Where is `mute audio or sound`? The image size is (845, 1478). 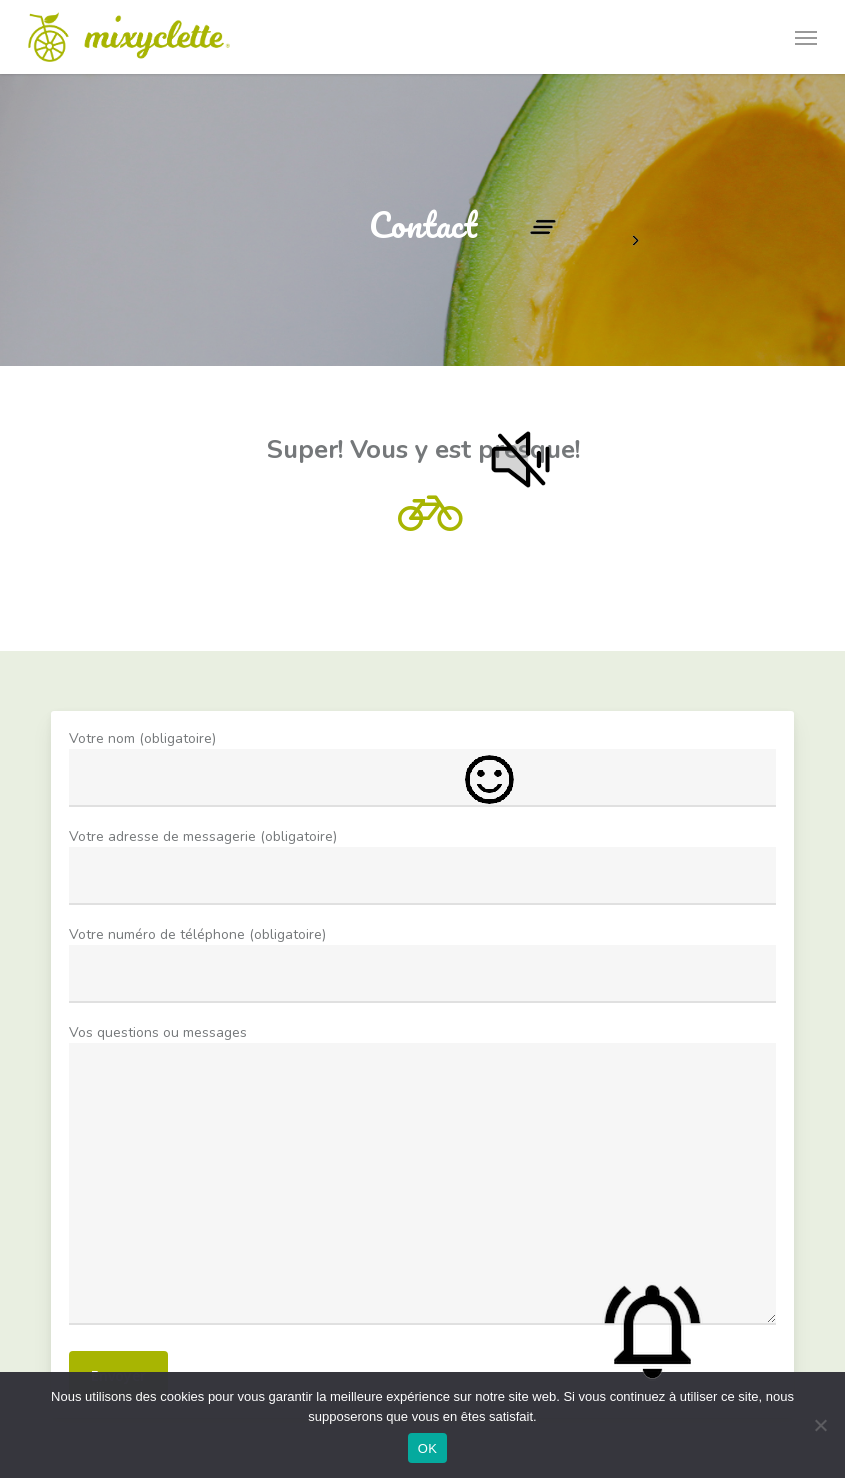 mute audio or sound is located at coordinates (519, 459).